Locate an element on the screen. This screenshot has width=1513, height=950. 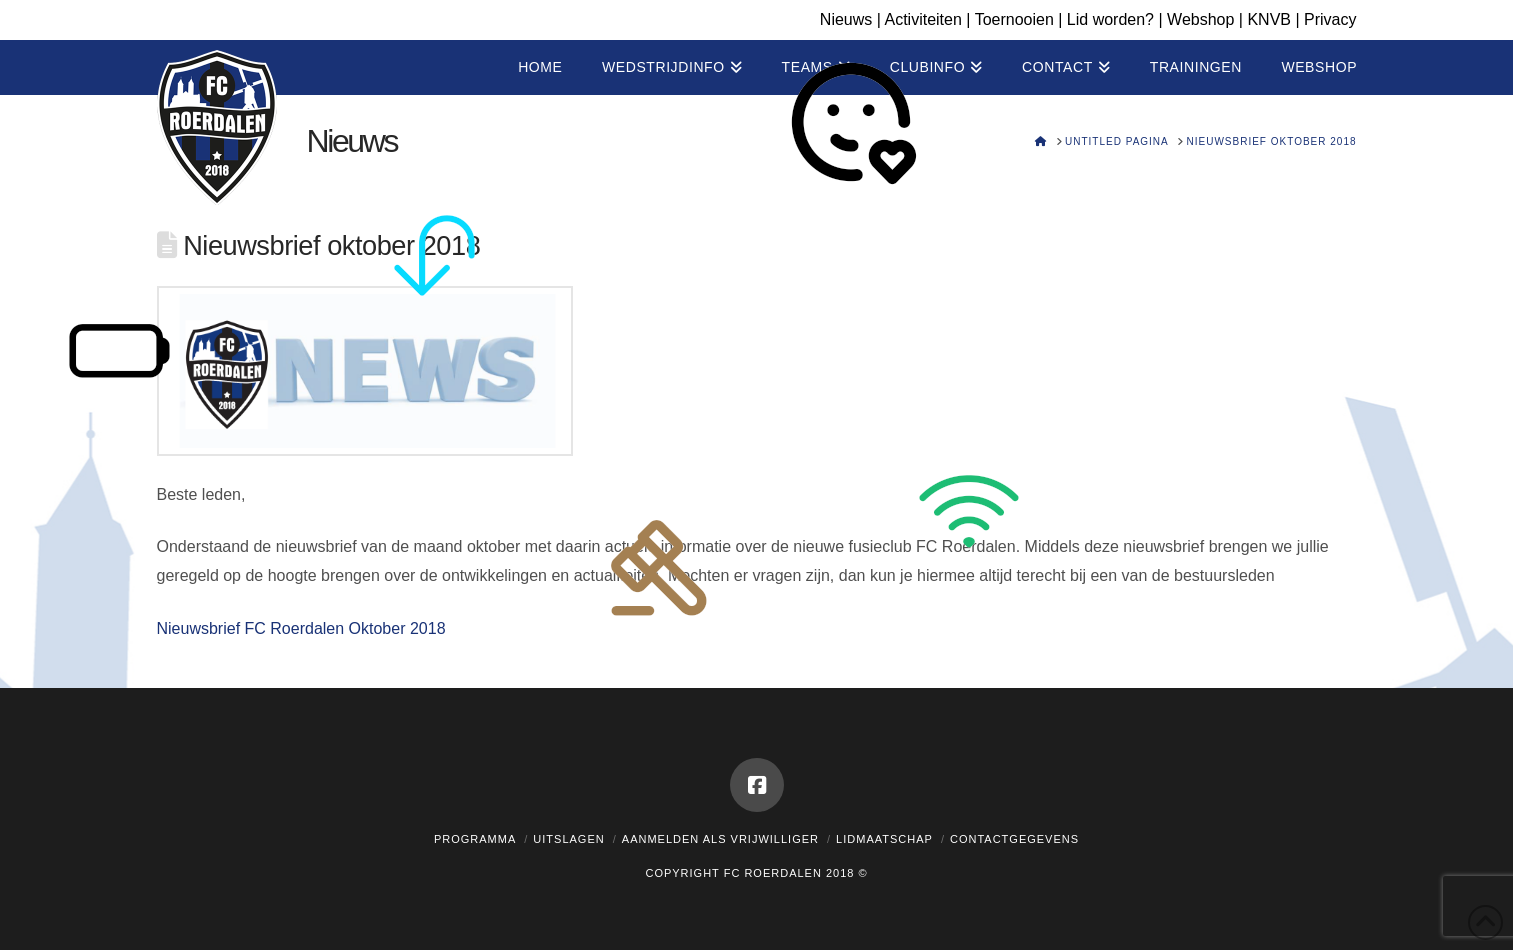
react with love or affection is located at coordinates (851, 122).